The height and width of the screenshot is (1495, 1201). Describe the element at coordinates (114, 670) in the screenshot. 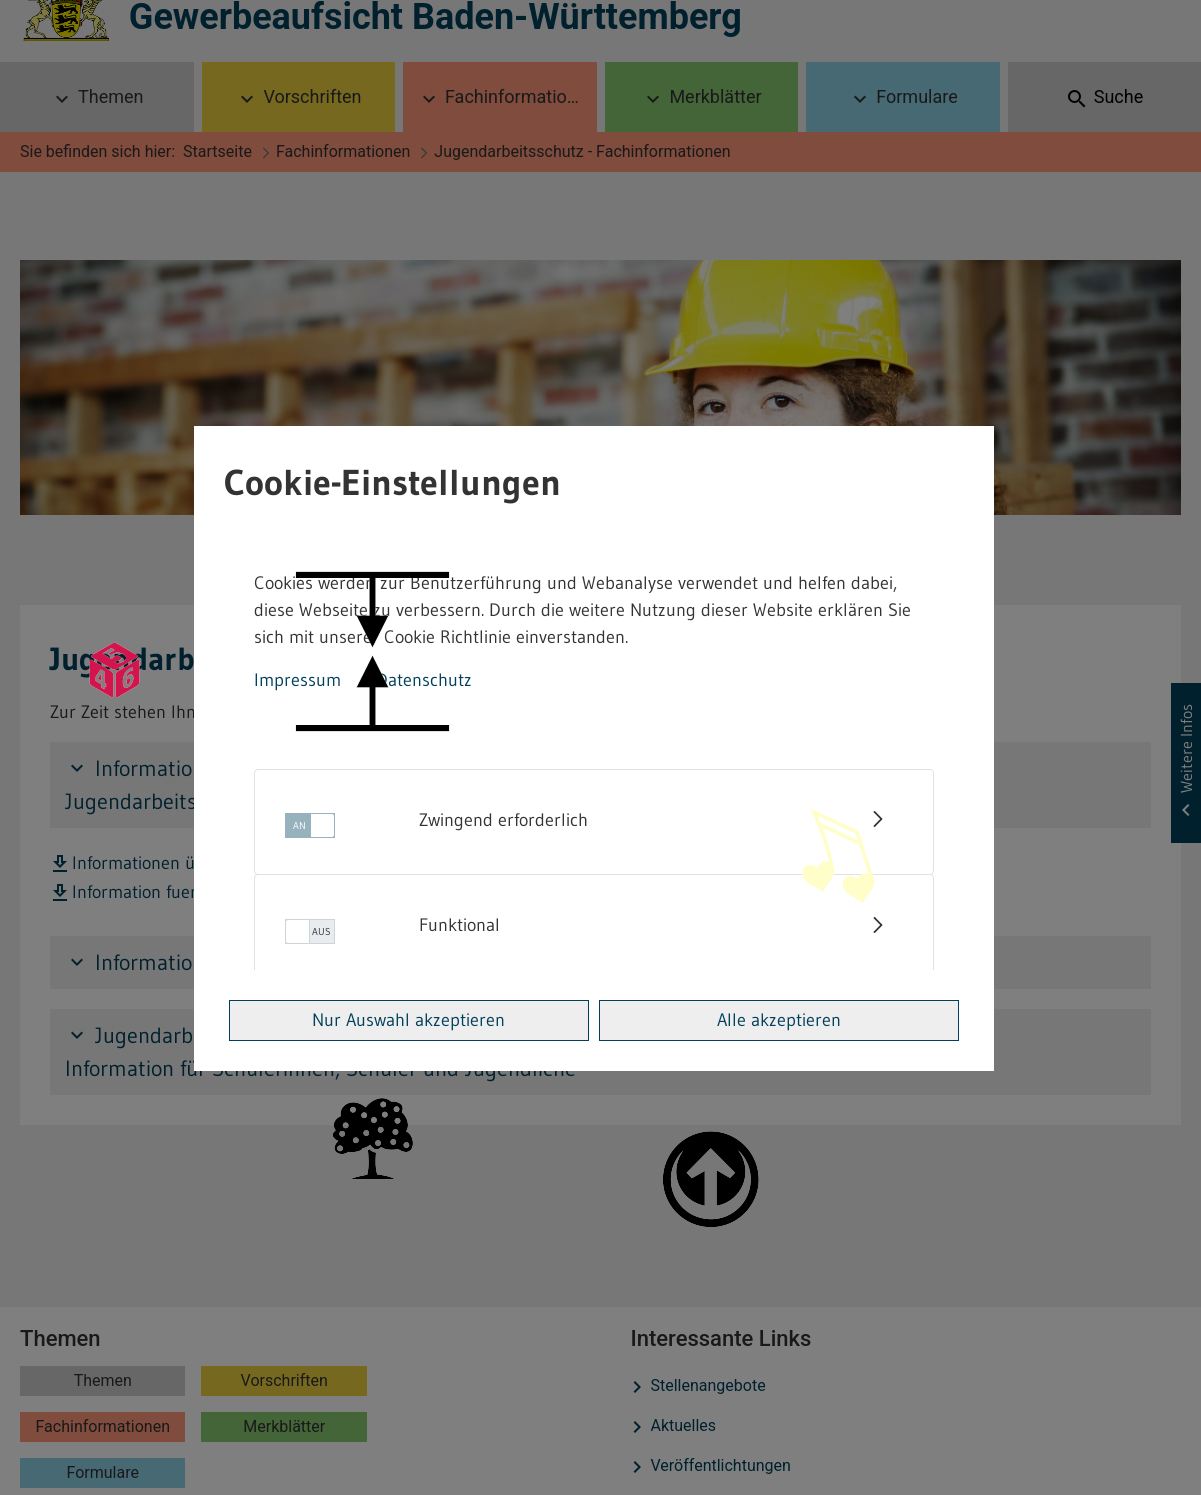

I see `roll the dice or start a random action` at that location.